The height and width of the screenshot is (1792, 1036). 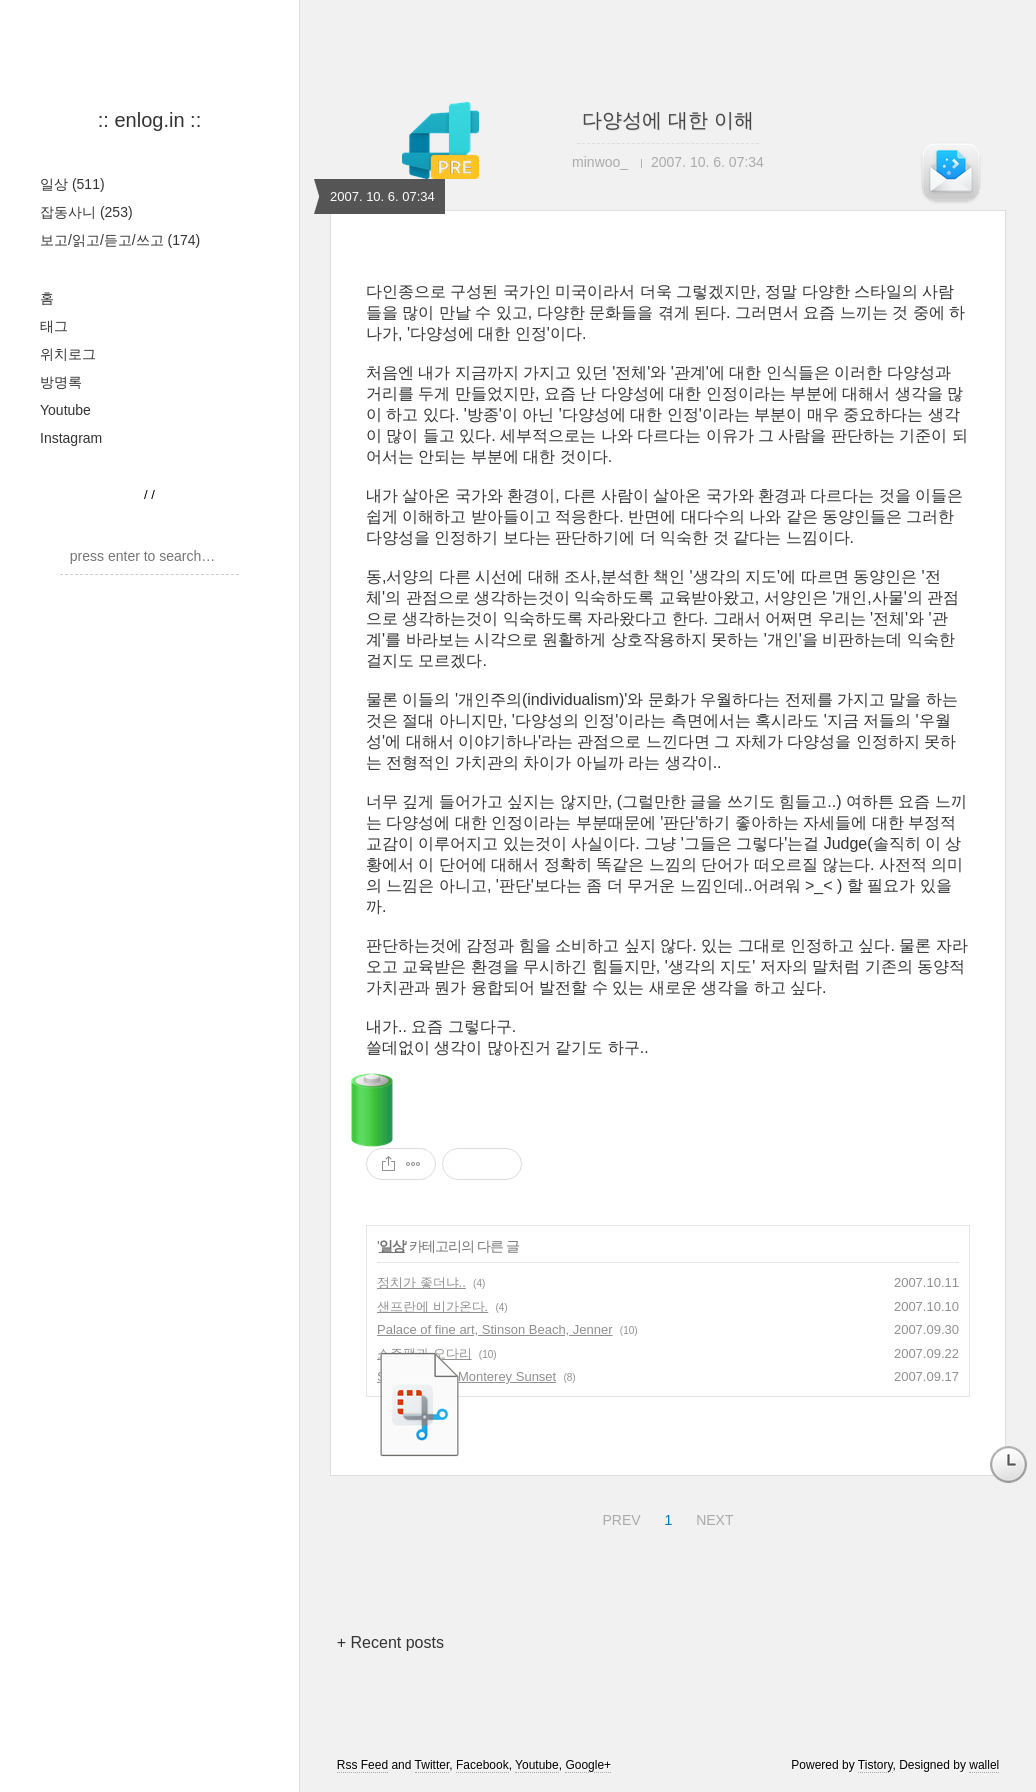 What do you see at coordinates (419, 1404) in the screenshot?
I see `create a new screen snip or screenshot` at bounding box center [419, 1404].